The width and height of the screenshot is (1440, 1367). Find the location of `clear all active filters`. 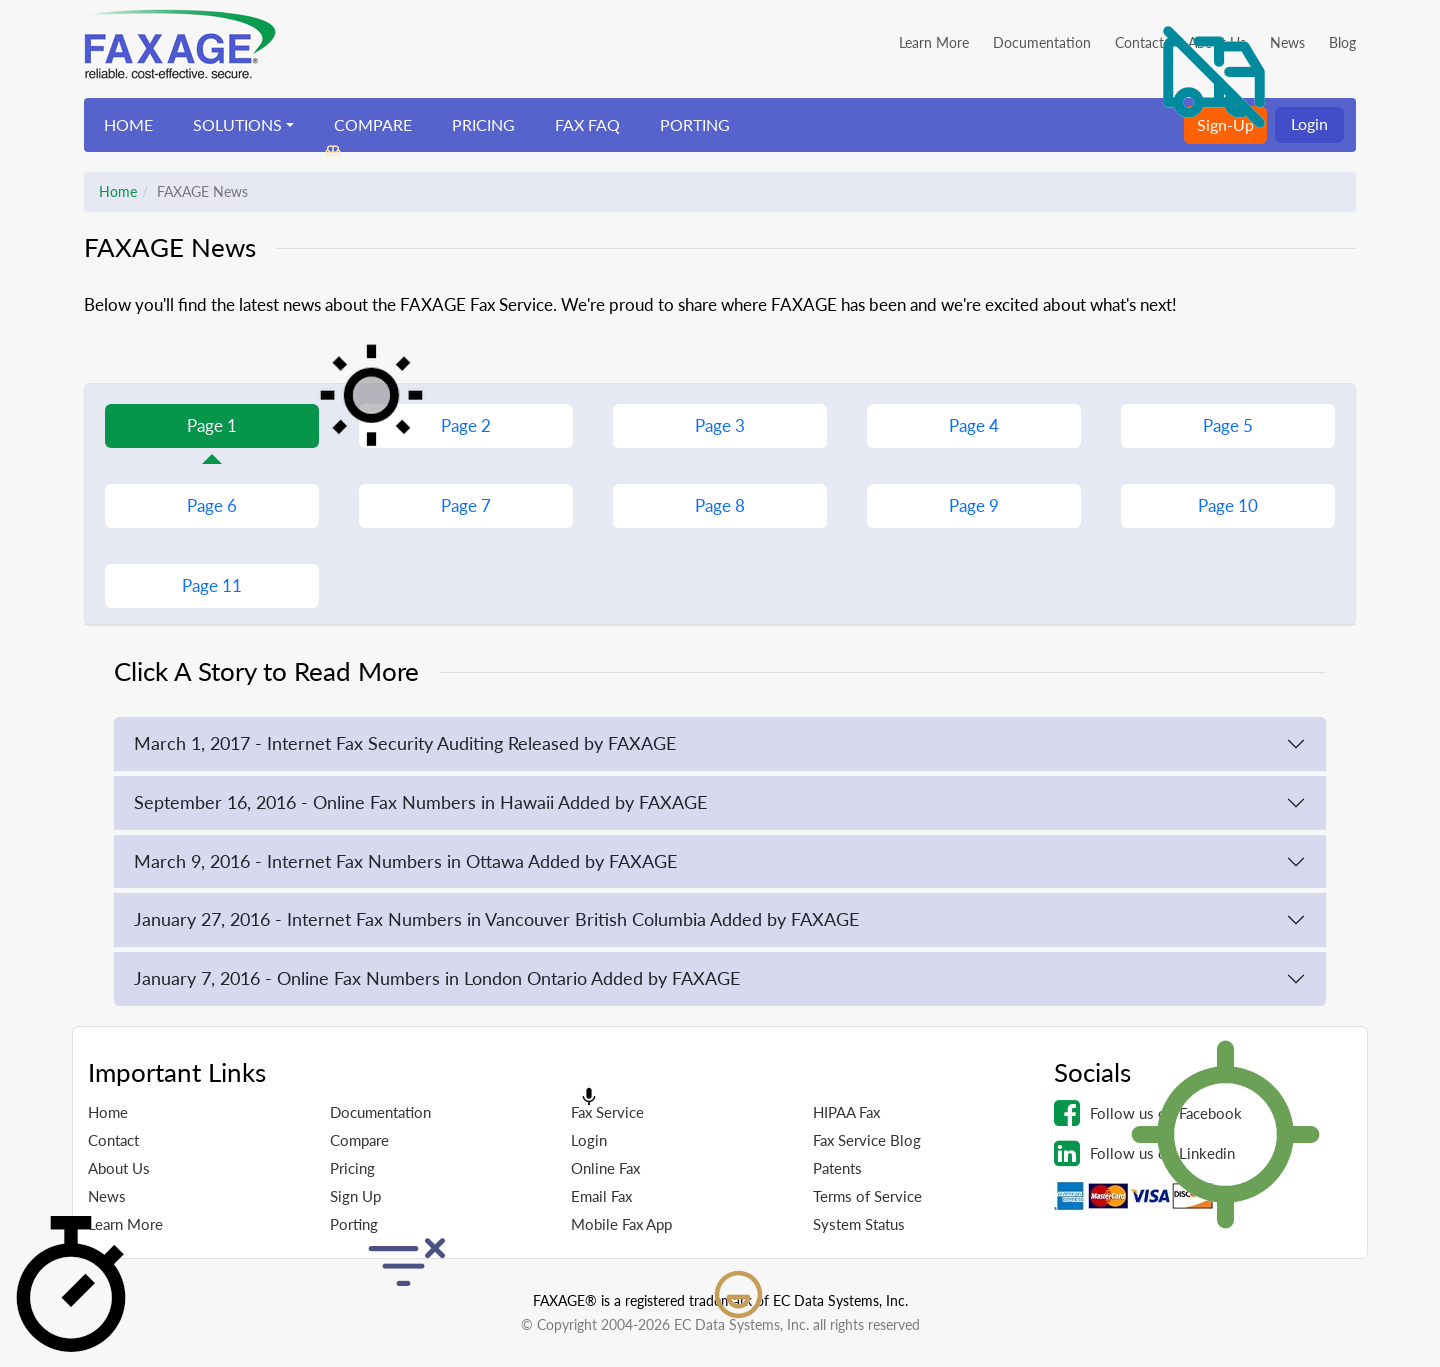

clear all active filters is located at coordinates (407, 1267).